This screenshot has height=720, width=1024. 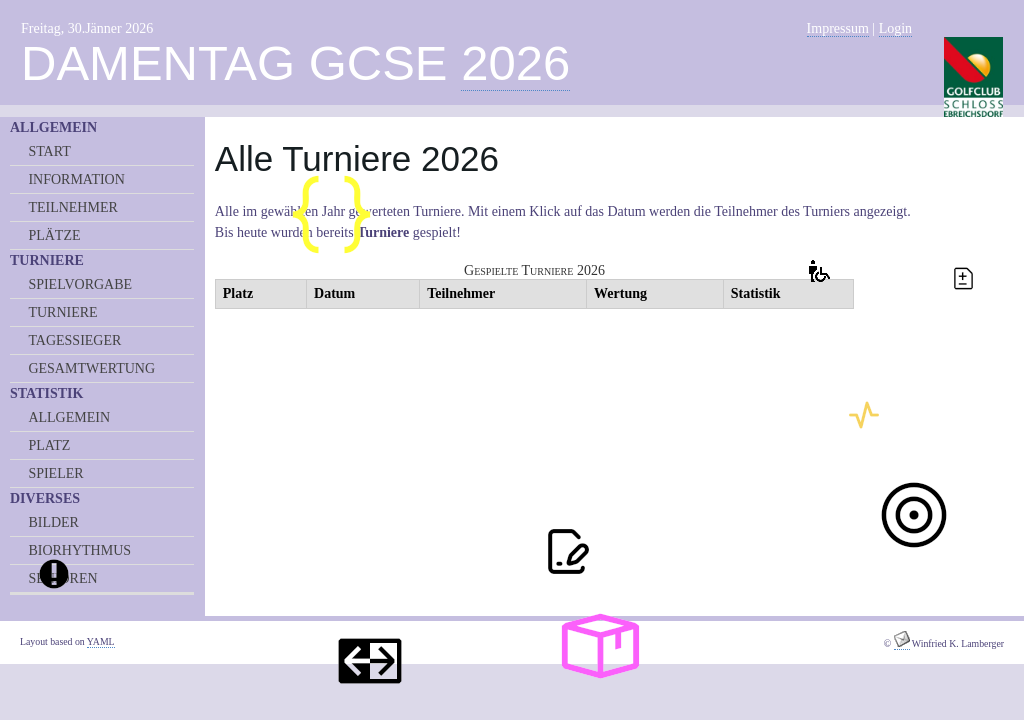 What do you see at coordinates (819, 271) in the screenshot?
I see `wheelchair accessible pickup location` at bounding box center [819, 271].